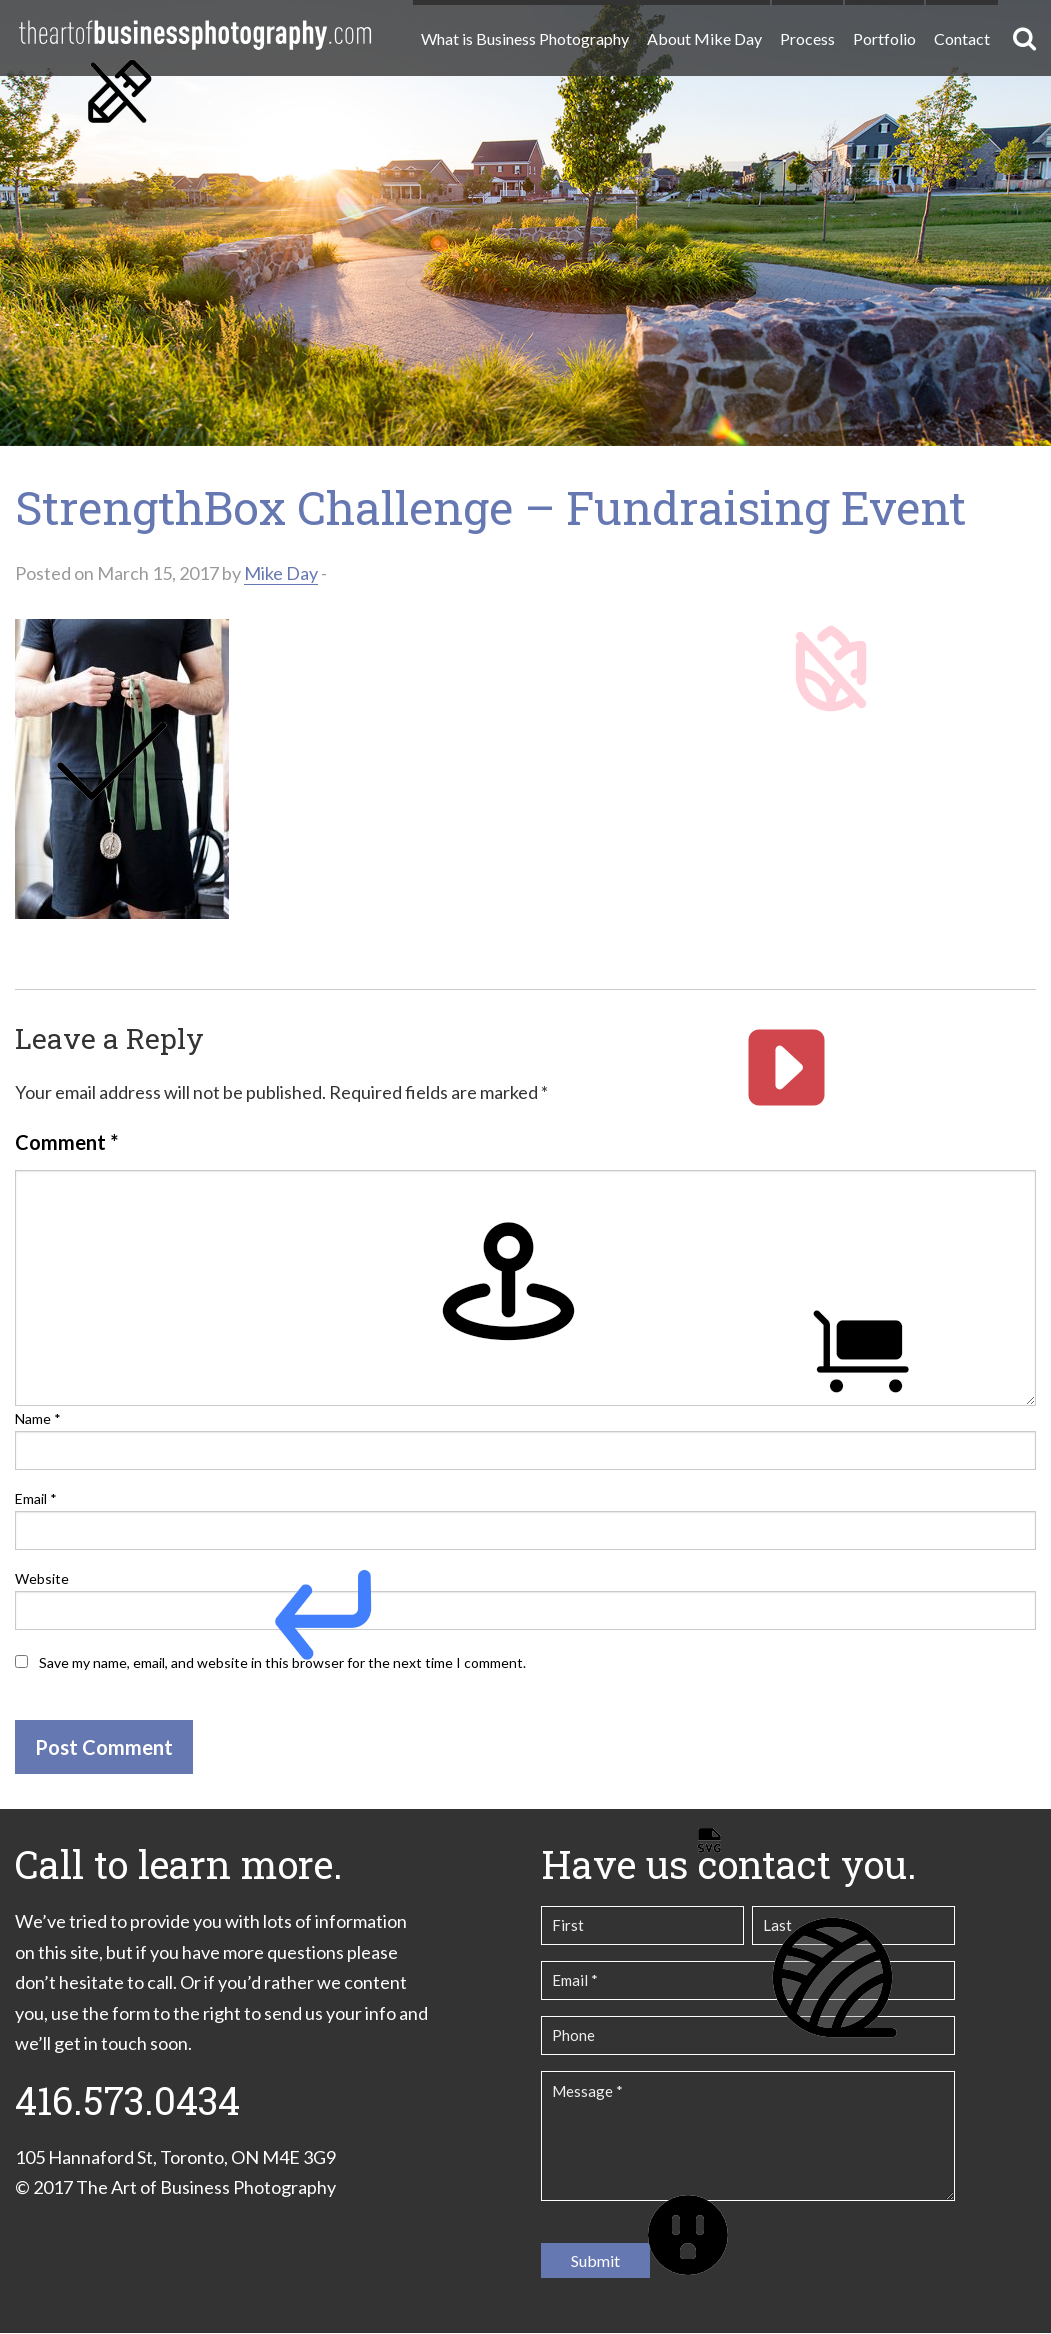  Describe the element at coordinates (786, 1067) in the screenshot. I see `play media or start video` at that location.